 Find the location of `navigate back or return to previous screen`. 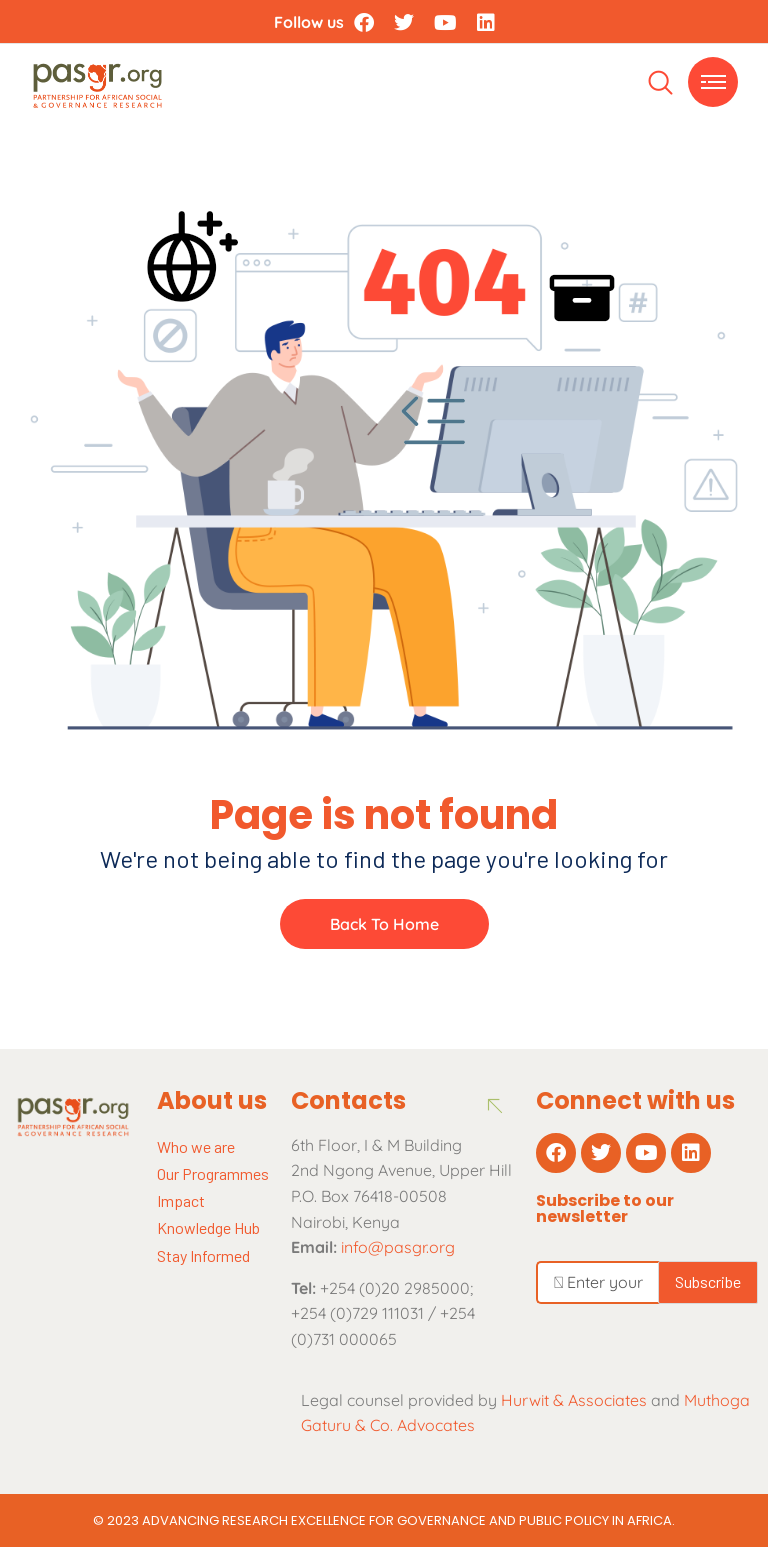

navigate back or return to previous screen is located at coordinates (495, 1106).